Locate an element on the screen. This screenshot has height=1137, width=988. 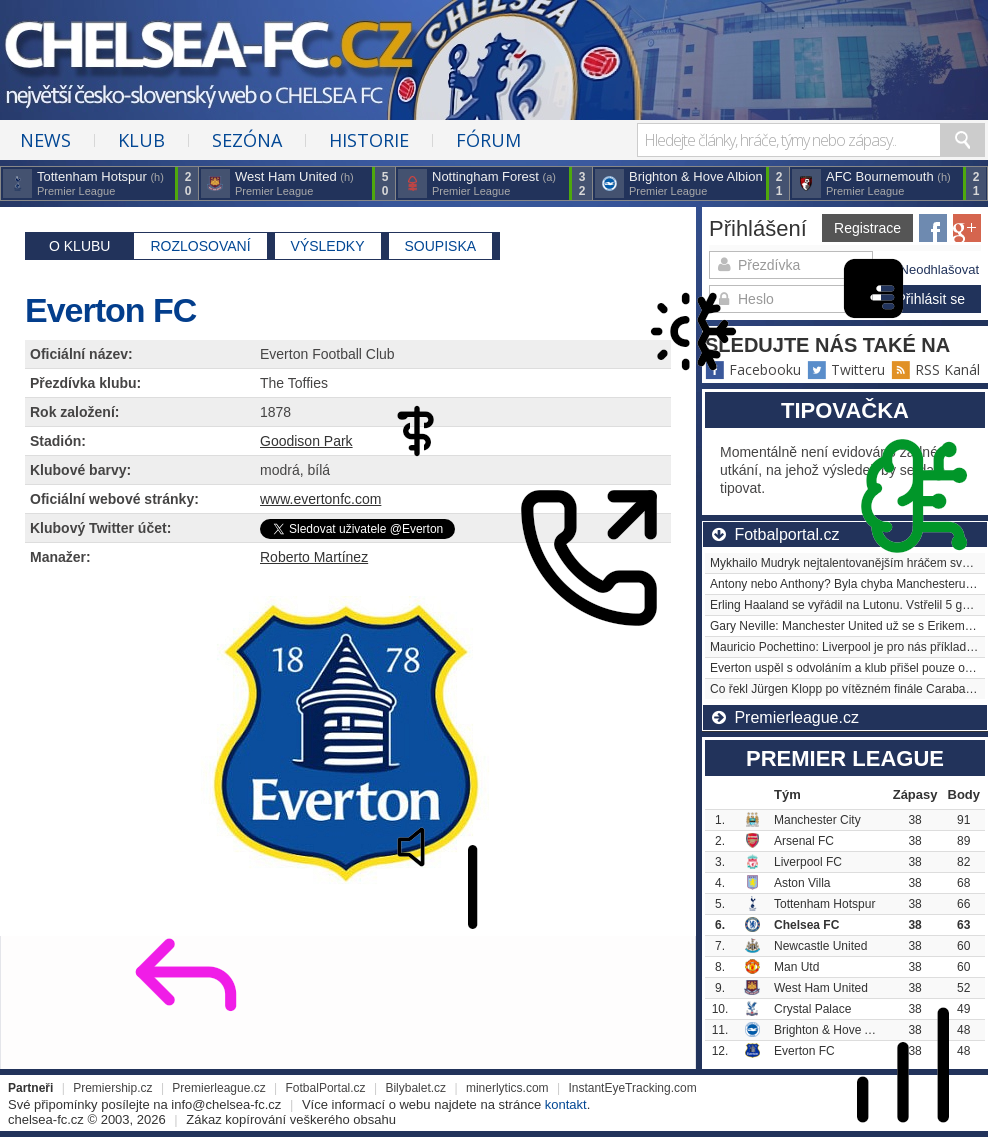
access medical or healthcare services is located at coordinates (417, 431).